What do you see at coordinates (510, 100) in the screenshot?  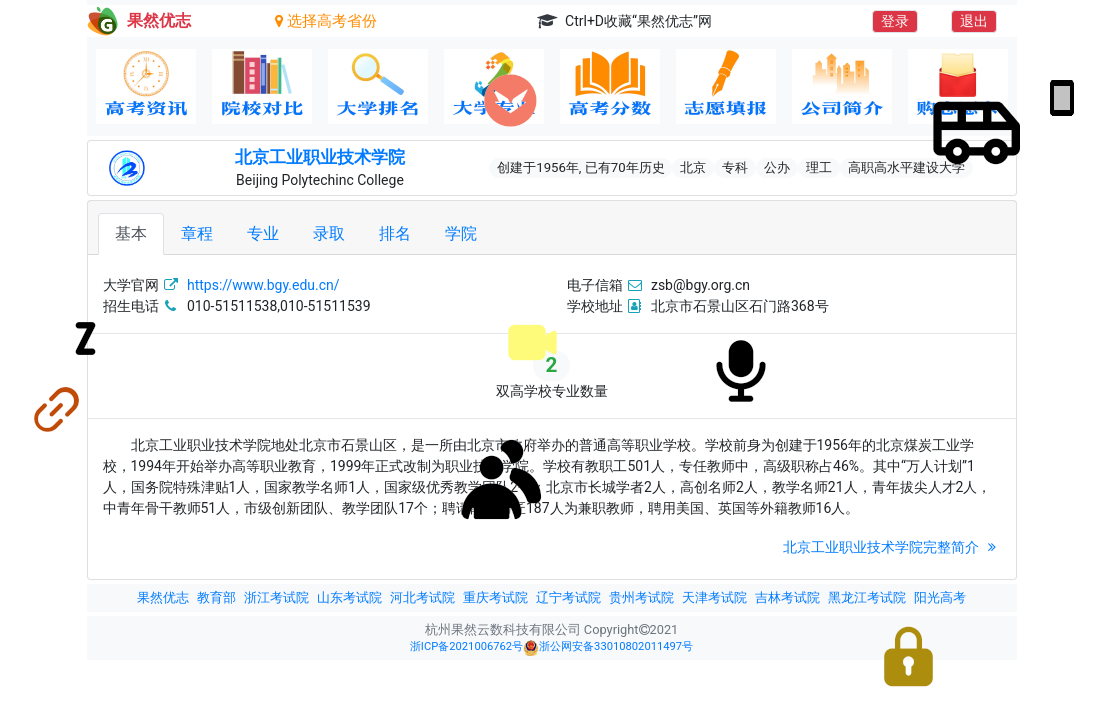 I see `indicates membership in discord's hypesquad brilliance house` at bounding box center [510, 100].